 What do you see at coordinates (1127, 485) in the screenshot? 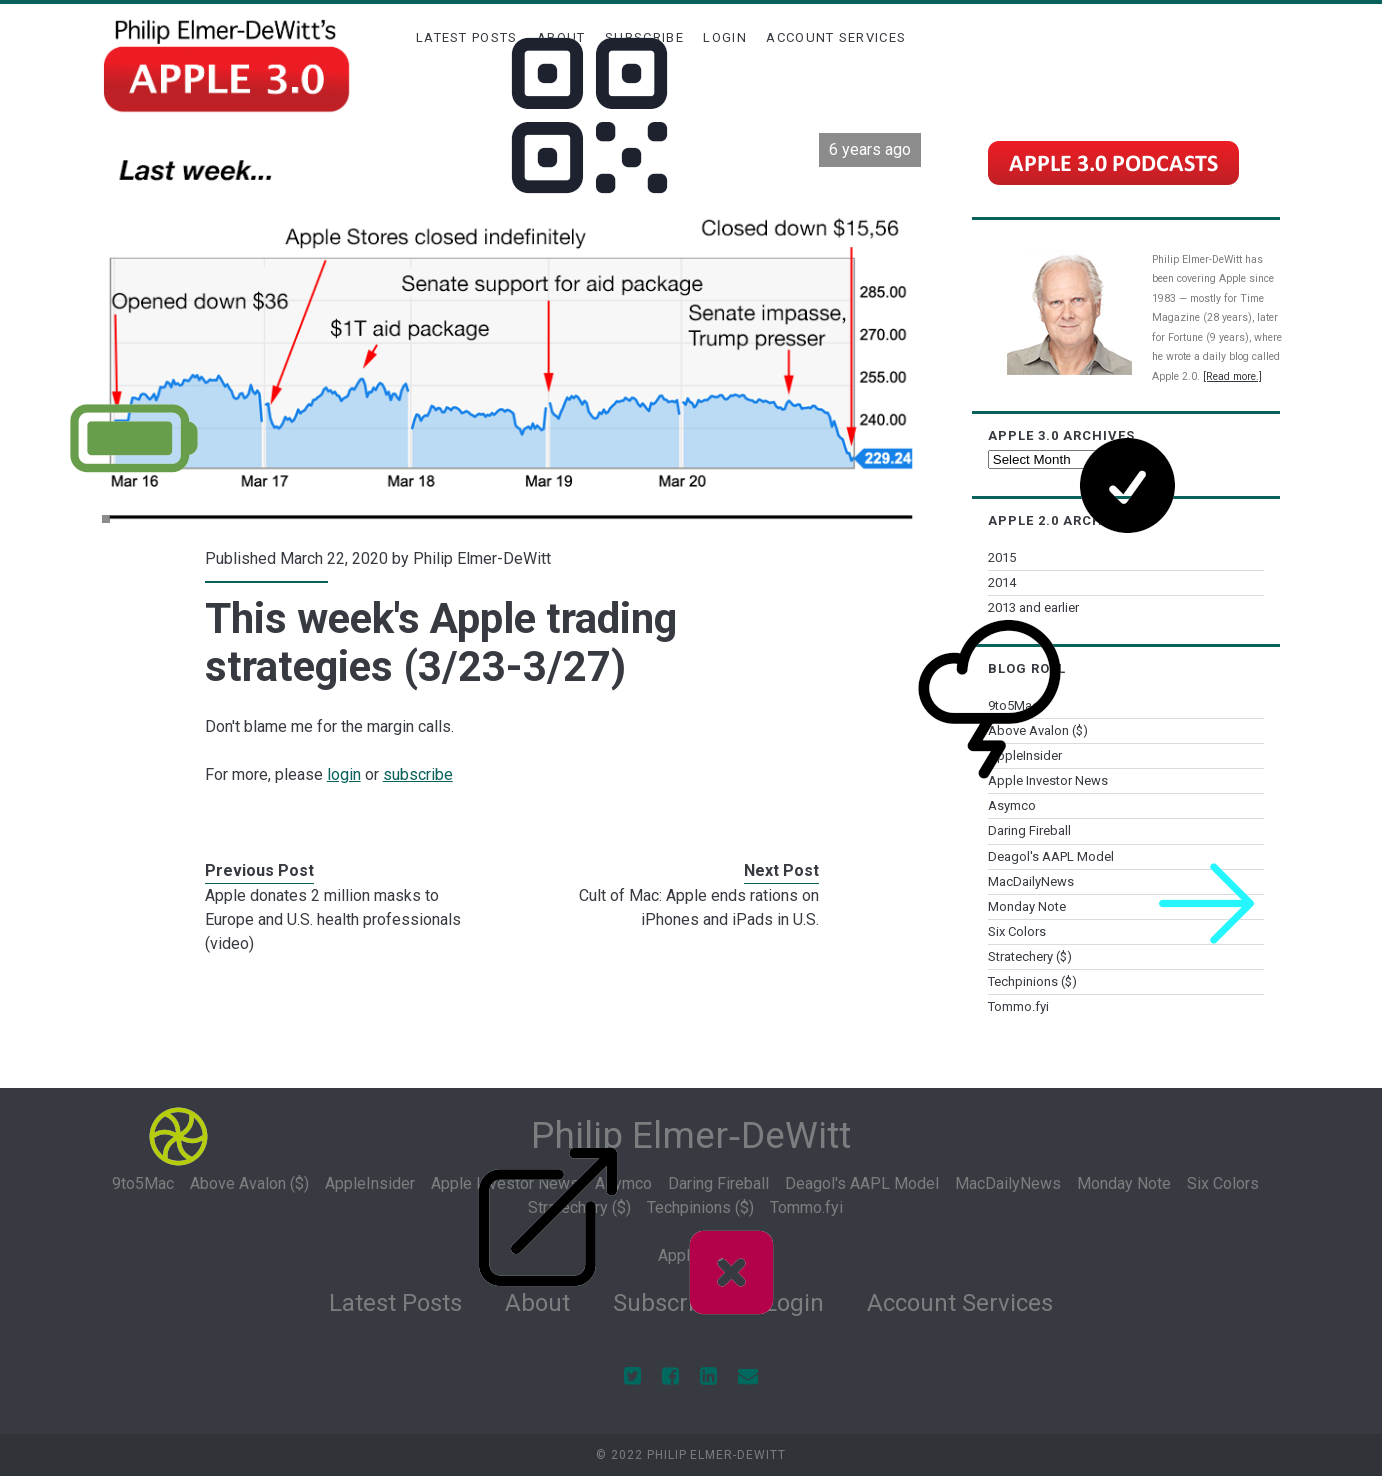
I see `indicates a completed or successful action` at bounding box center [1127, 485].